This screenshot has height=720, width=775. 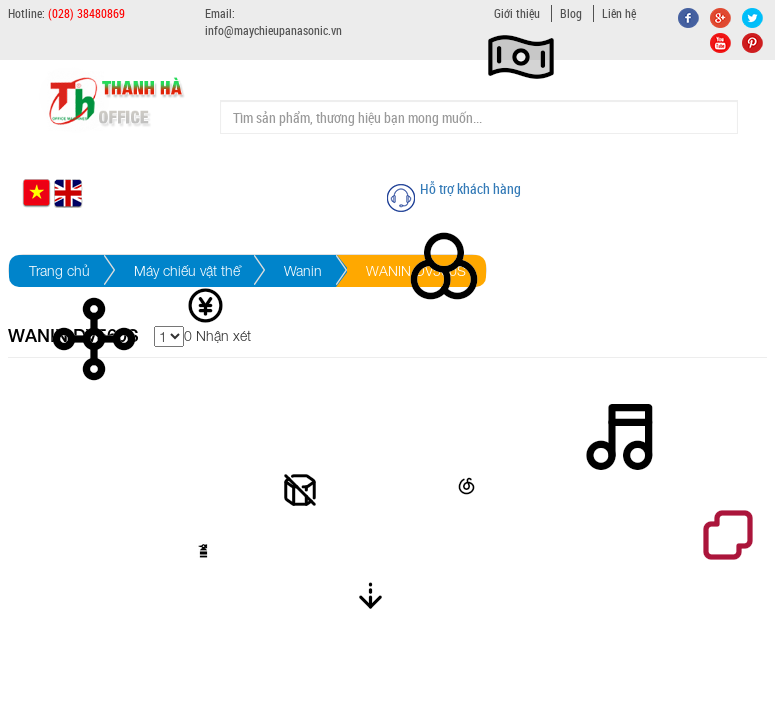 What do you see at coordinates (623, 437) in the screenshot?
I see `access music library or player` at bounding box center [623, 437].